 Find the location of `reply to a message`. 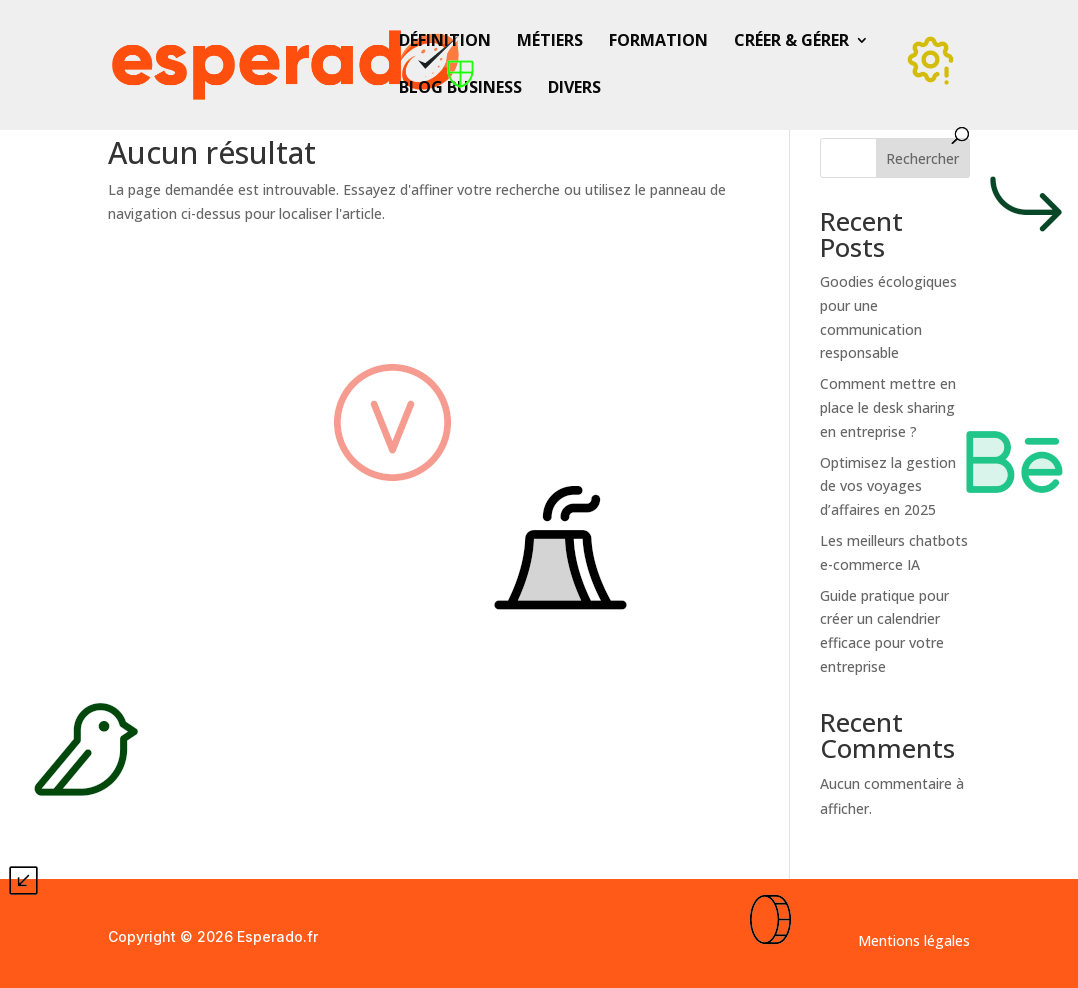

reply to a message is located at coordinates (1026, 204).